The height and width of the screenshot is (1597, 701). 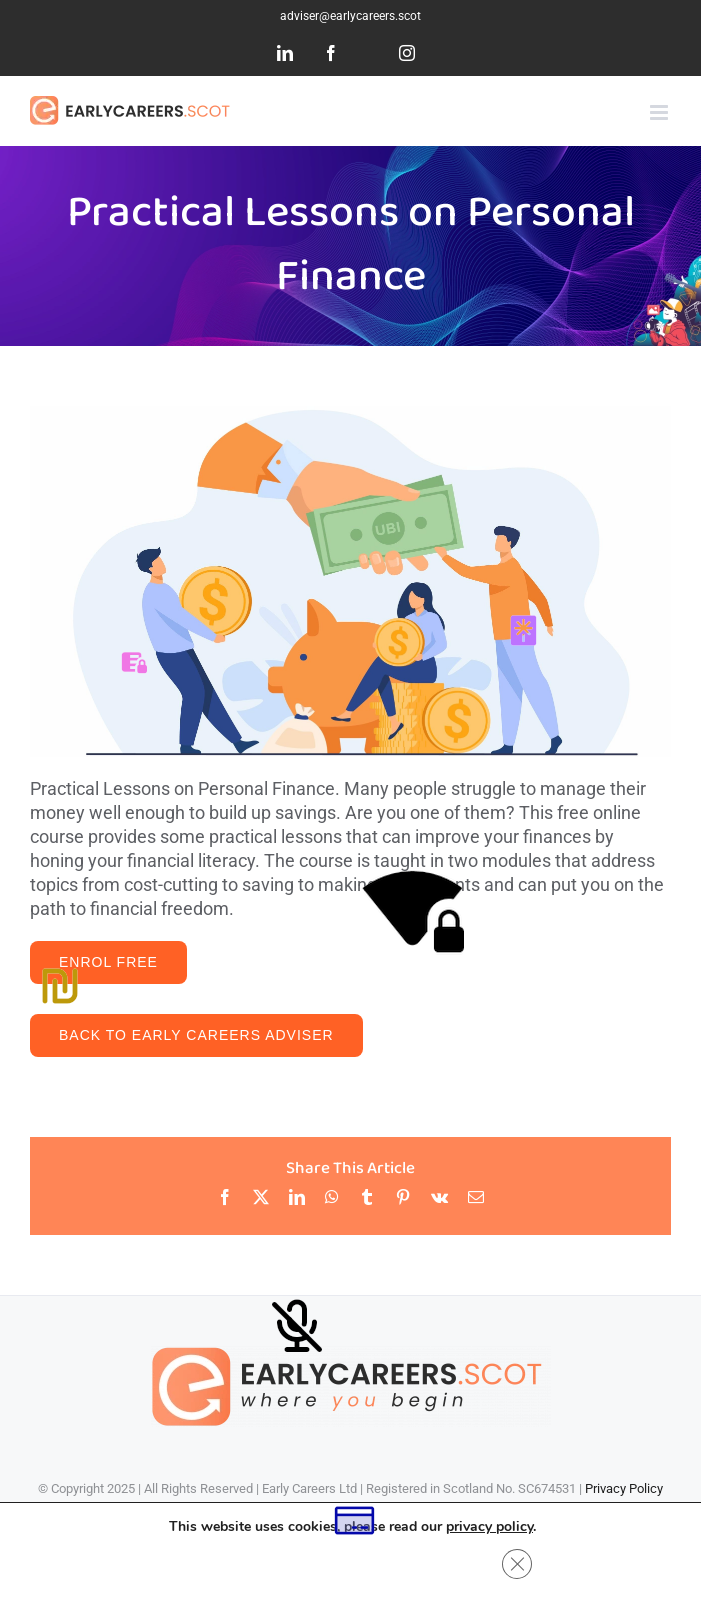 What do you see at coordinates (133, 662) in the screenshot?
I see `lock a specific row in a spreadsheet or table` at bounding box center [133, 662].